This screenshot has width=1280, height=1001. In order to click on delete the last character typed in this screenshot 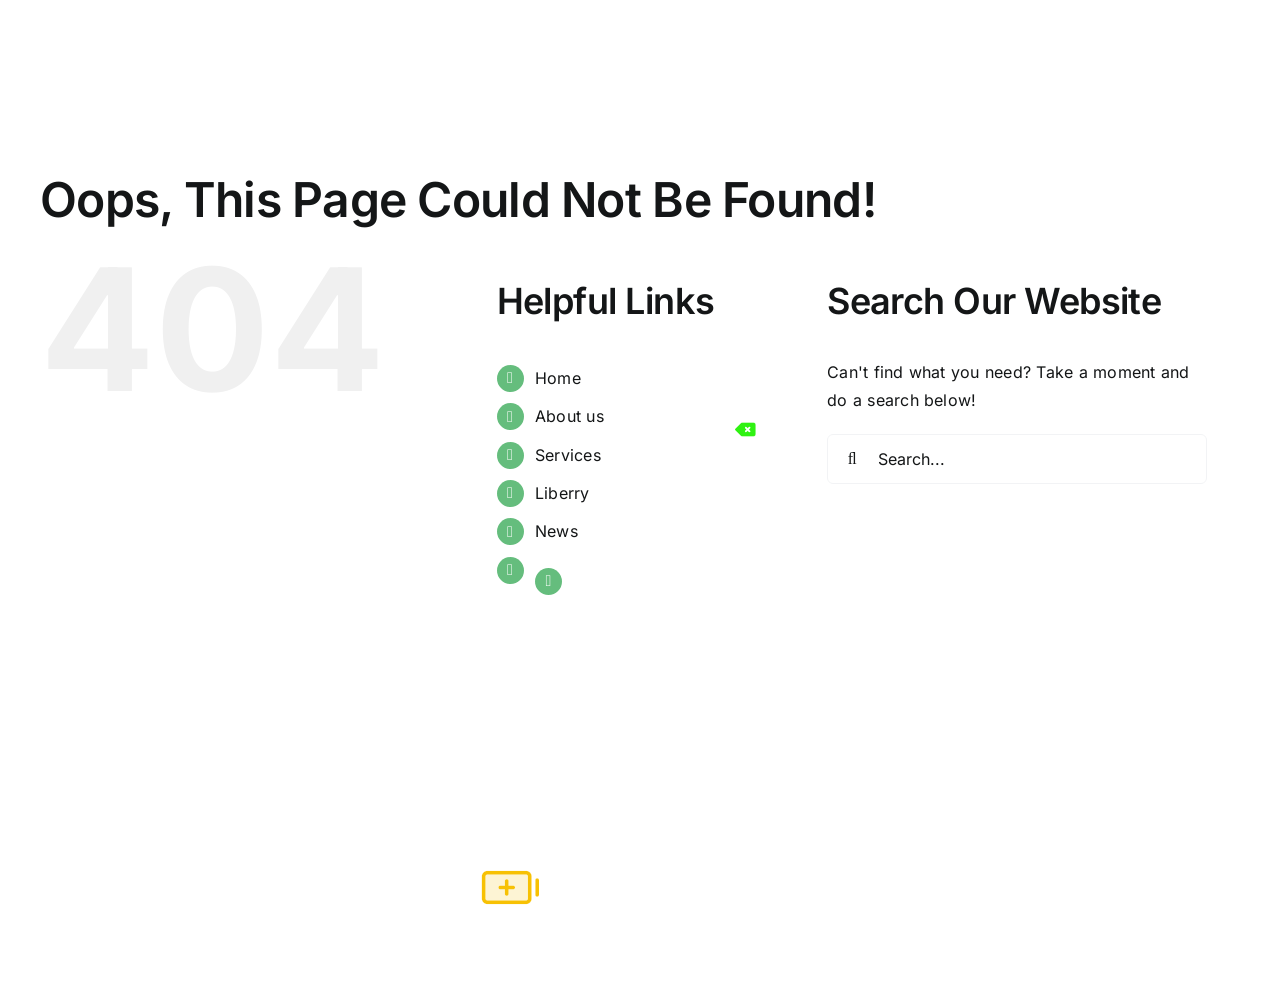, I will do `click(746, 429)`.